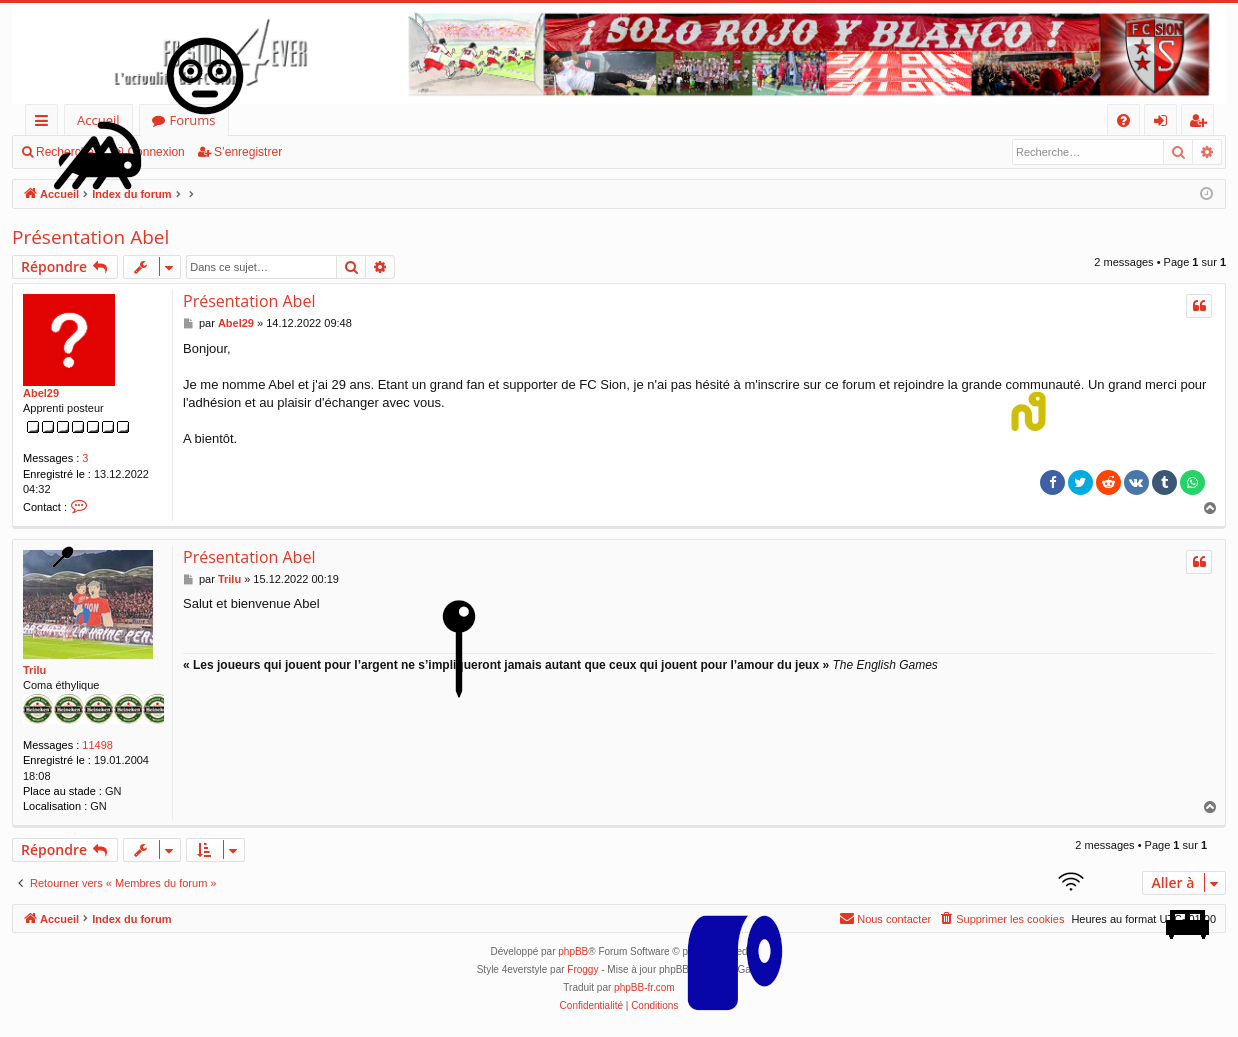 This screenshot has height=1037, width=1238. I want to click on access food or dining settings, so click(63, 557).